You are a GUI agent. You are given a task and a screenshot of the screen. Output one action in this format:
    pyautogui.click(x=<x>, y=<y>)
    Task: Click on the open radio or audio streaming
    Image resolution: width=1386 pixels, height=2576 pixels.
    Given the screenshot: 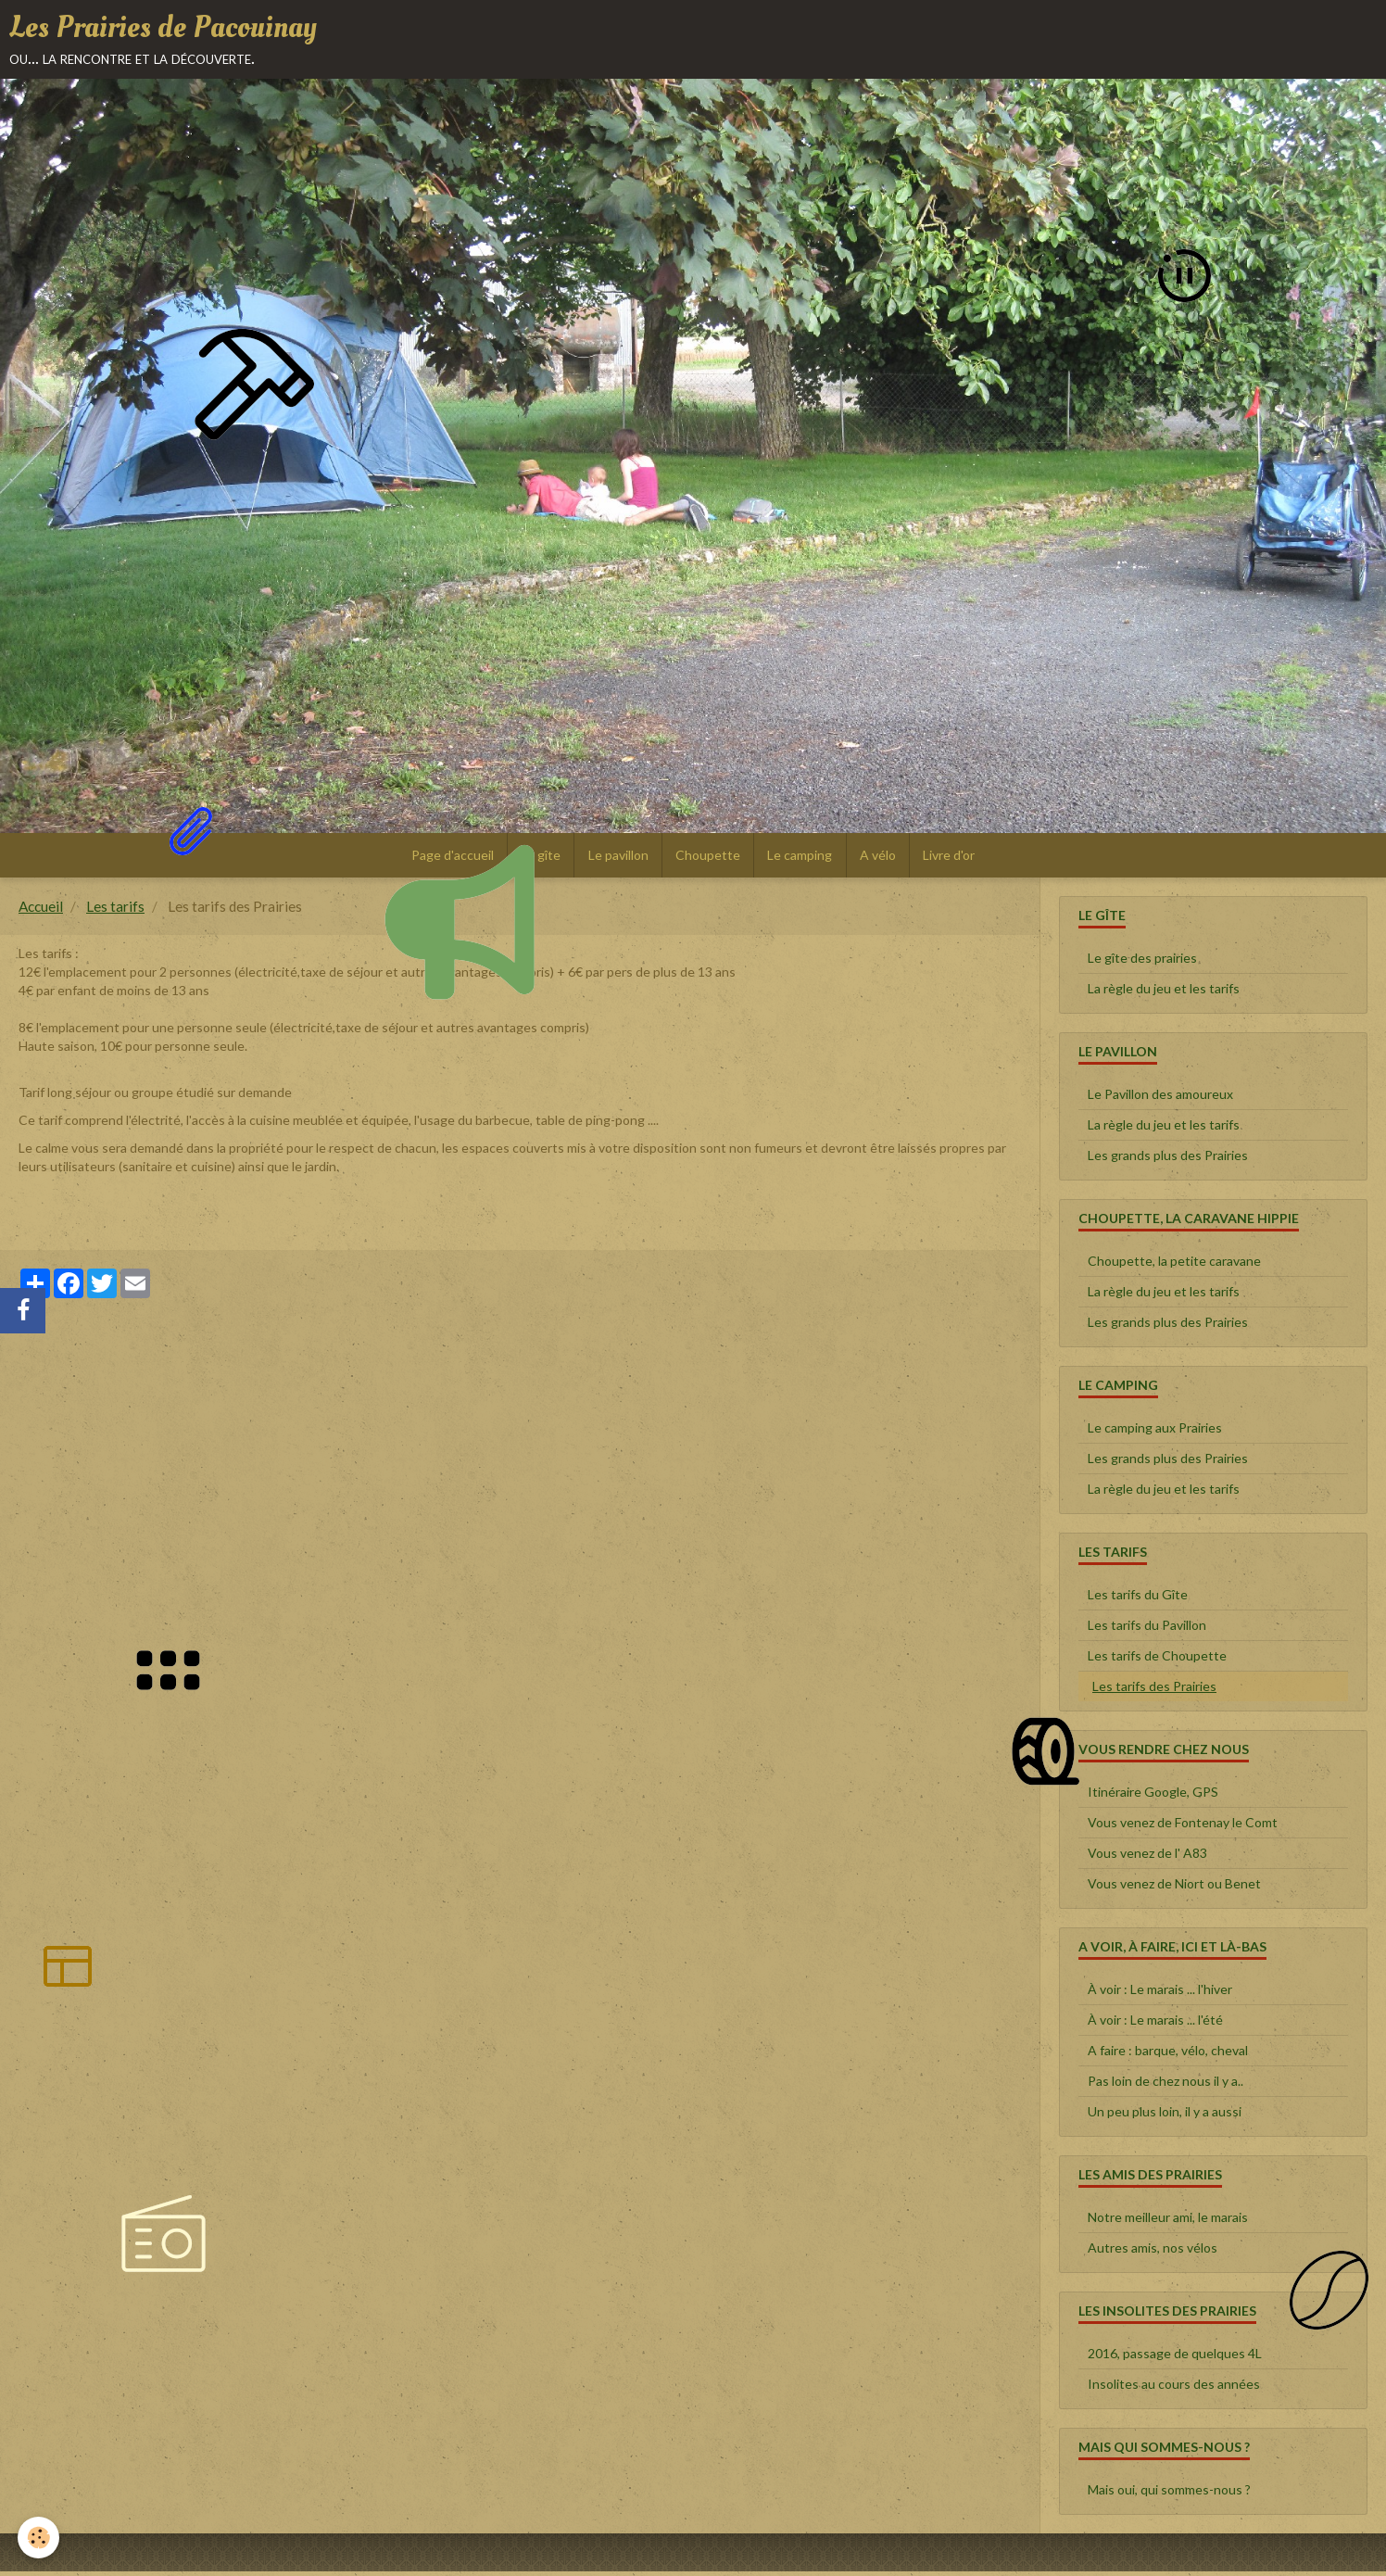 What is the action you would take?
    pyautogui.click(x=163, y=2240)
    